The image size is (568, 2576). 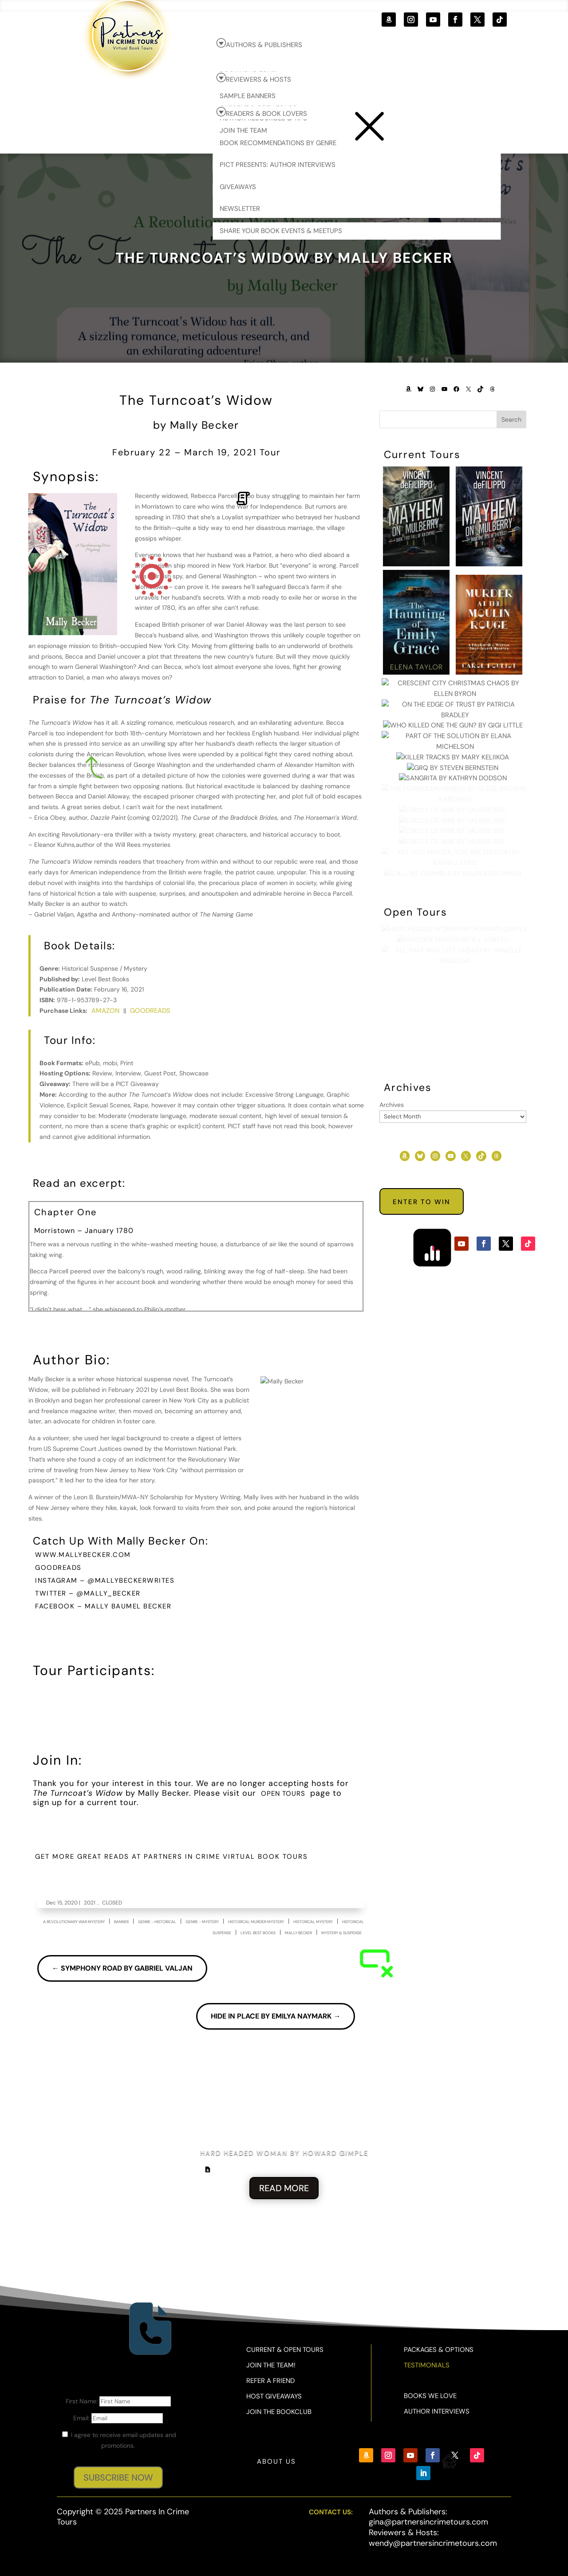 I want to click on capture a live photo, so click(x=152, y=576).